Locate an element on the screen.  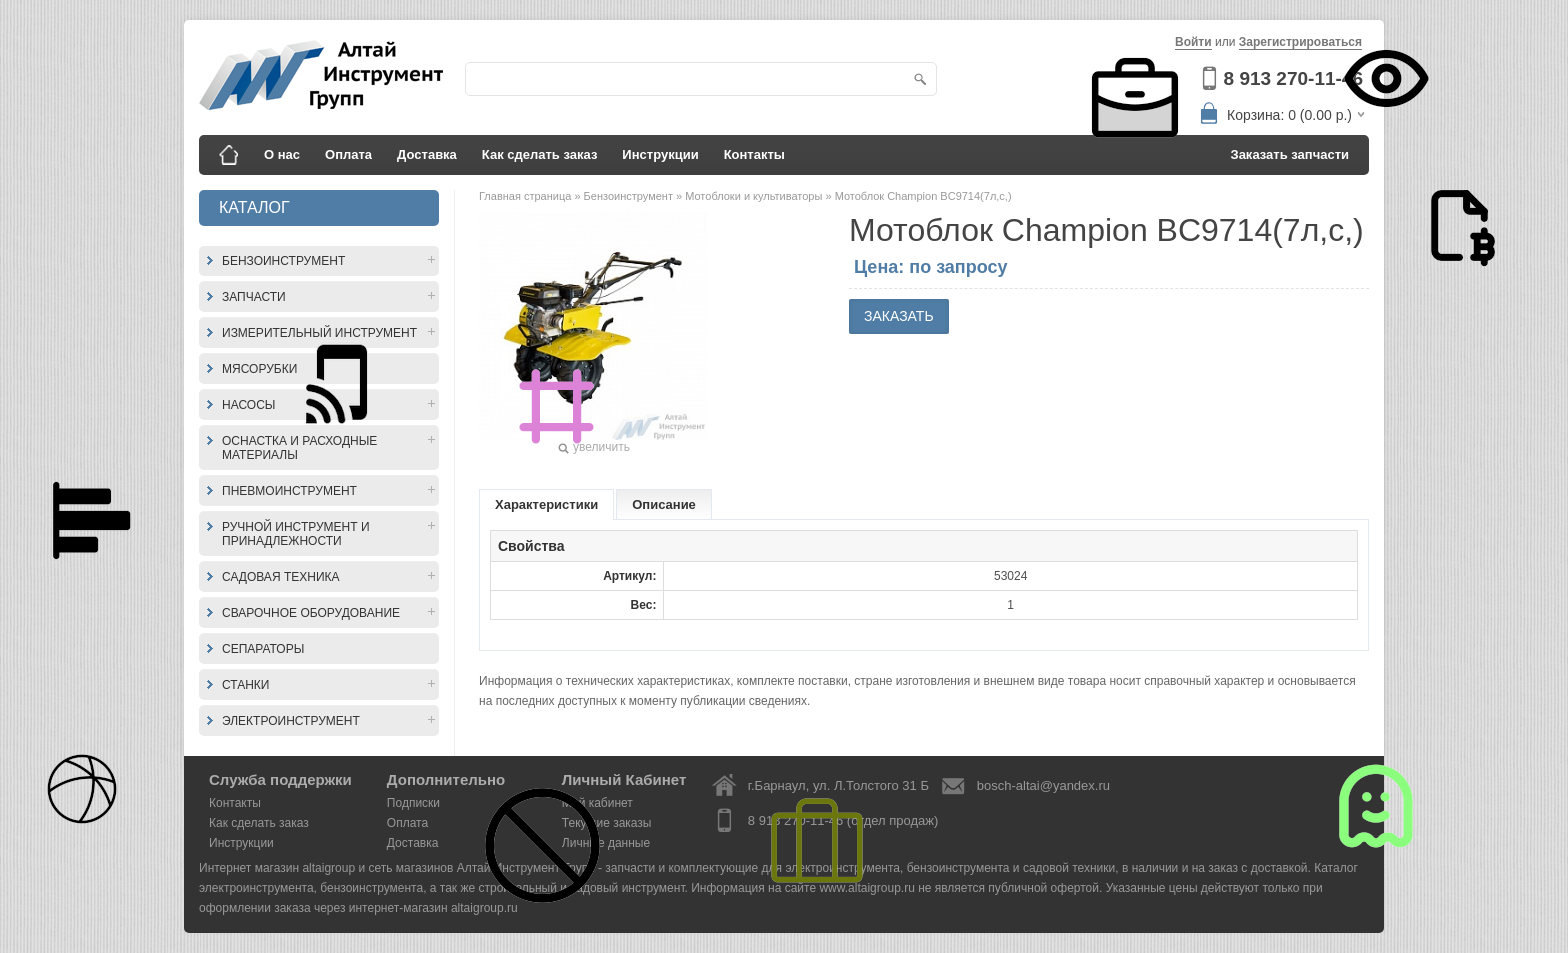
access work or business-related content is located at coordinates (1135, 101).